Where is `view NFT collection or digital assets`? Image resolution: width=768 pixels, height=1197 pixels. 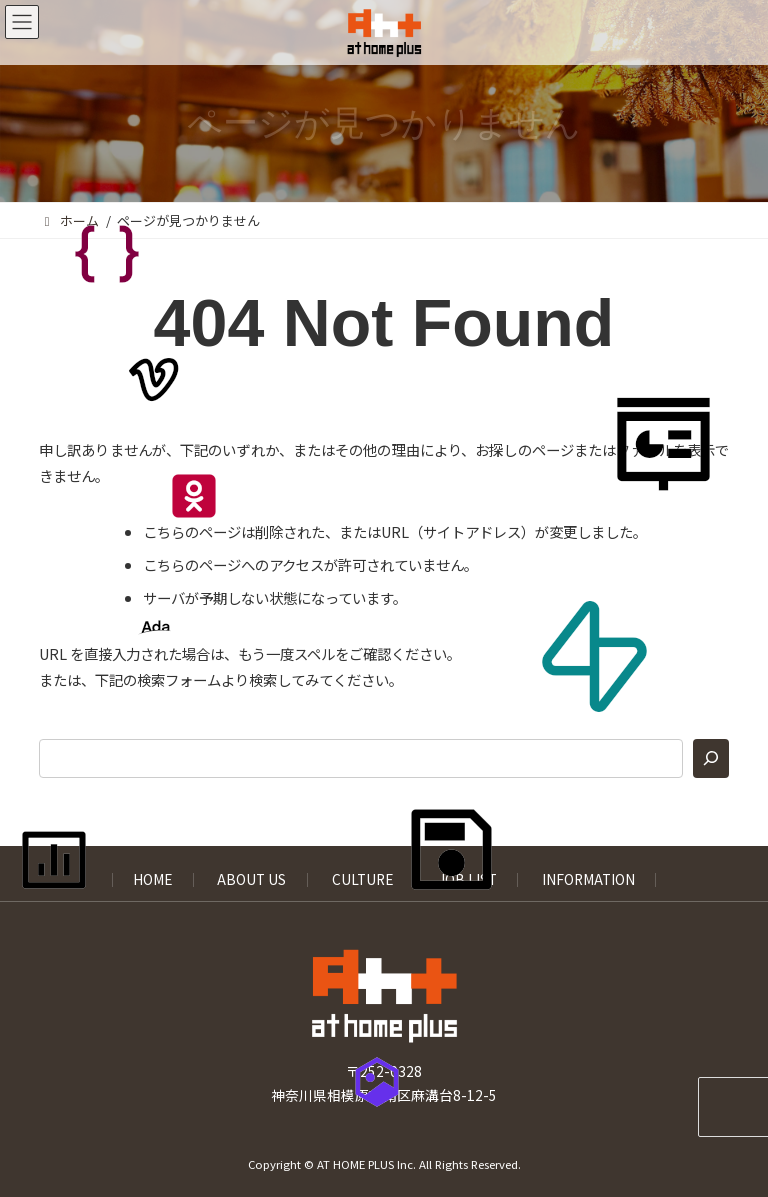 view NFT collection or digital assets is located at coordinates (377, 1082).